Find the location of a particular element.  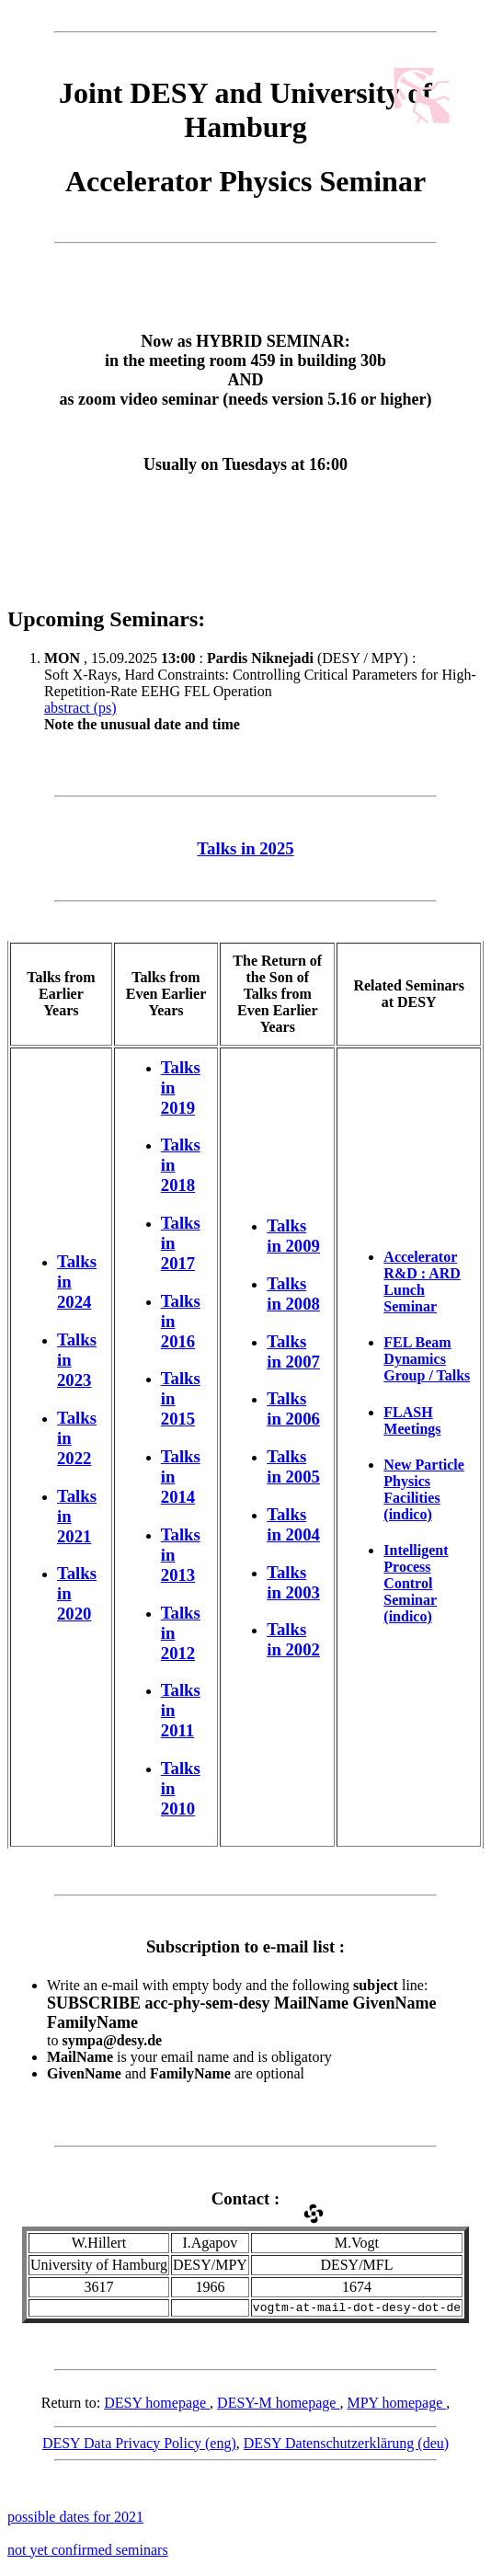

activate a power-up or special ability is located at coordinates (421, 95).